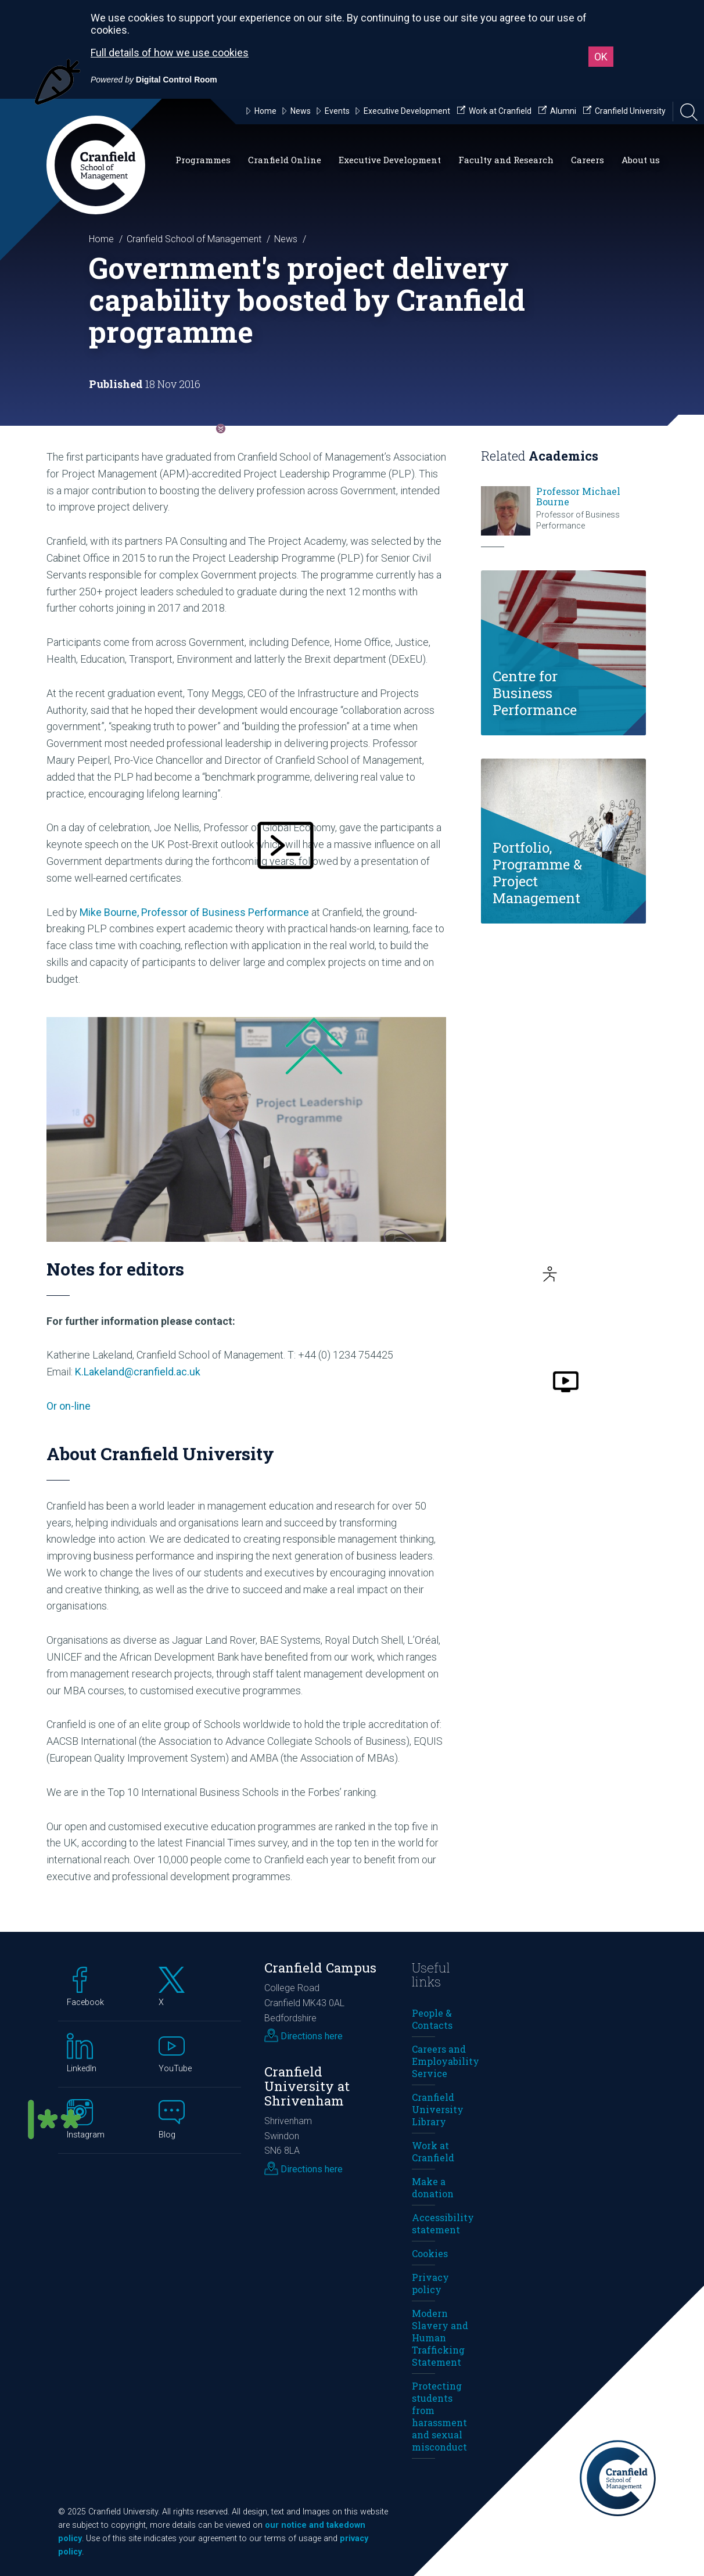 The width and height of the screenshot is (704, 2576). I want to click on indicate angry or frustrated reaction, so click(221, 429).